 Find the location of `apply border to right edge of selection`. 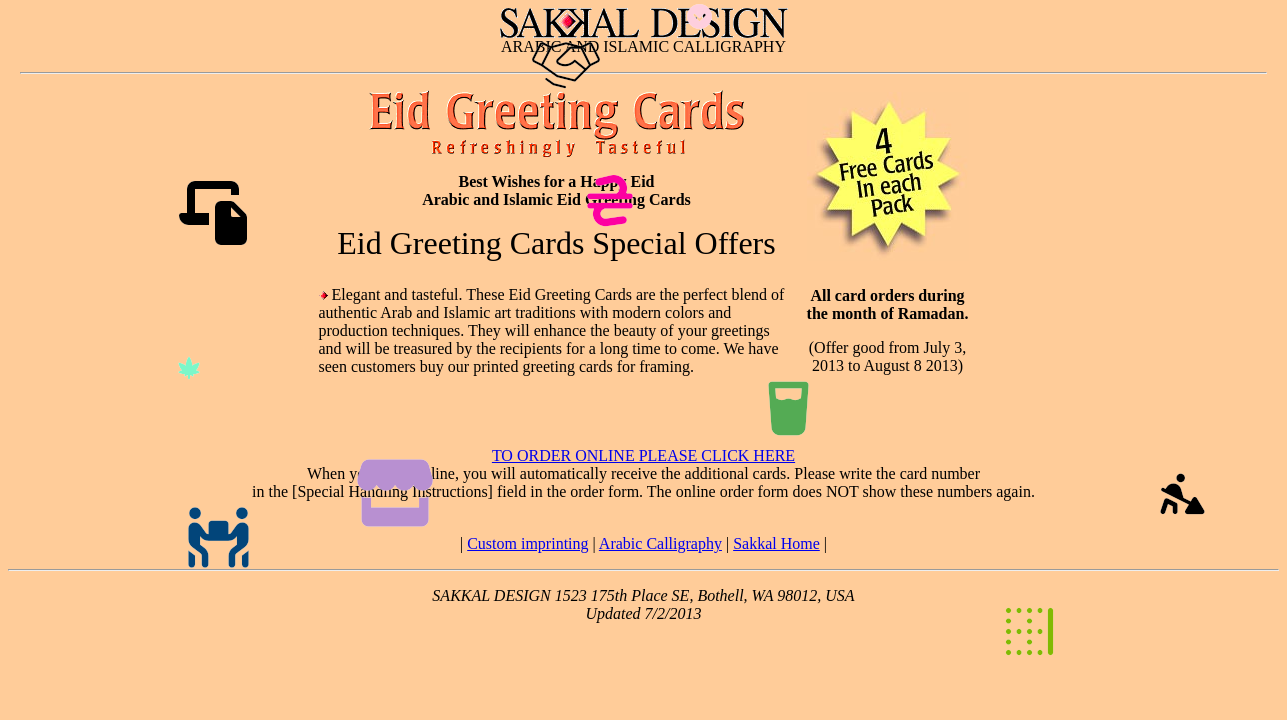

apply border to right edge of selection is located at coordinates (1029, 631).